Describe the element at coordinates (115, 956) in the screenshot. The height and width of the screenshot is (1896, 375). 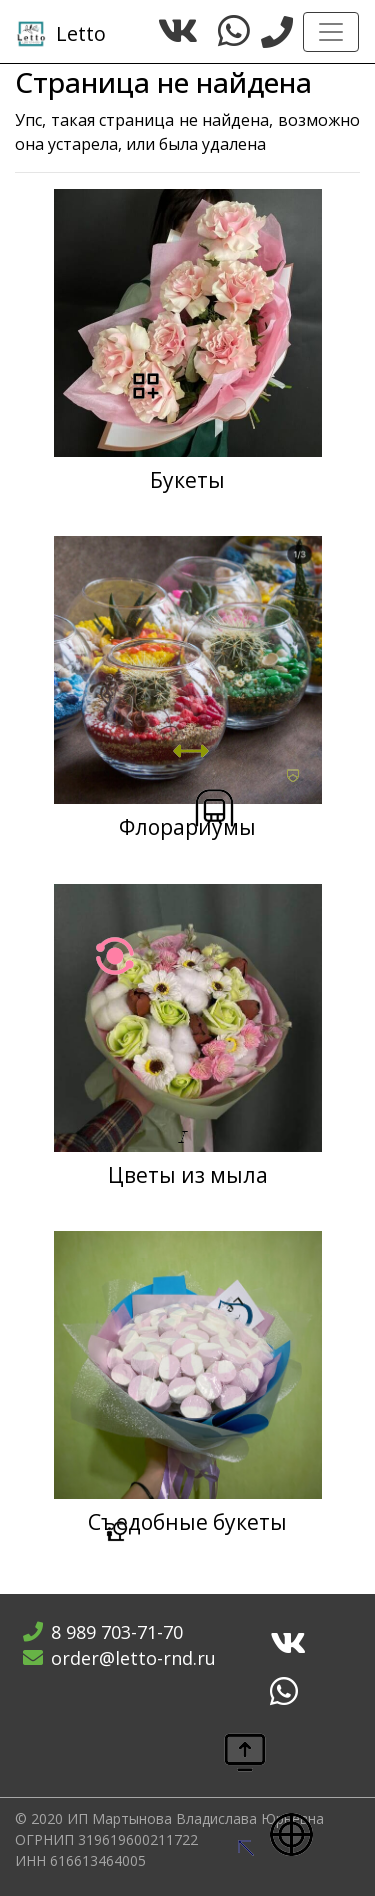
I see `analyze or process data` at that location.